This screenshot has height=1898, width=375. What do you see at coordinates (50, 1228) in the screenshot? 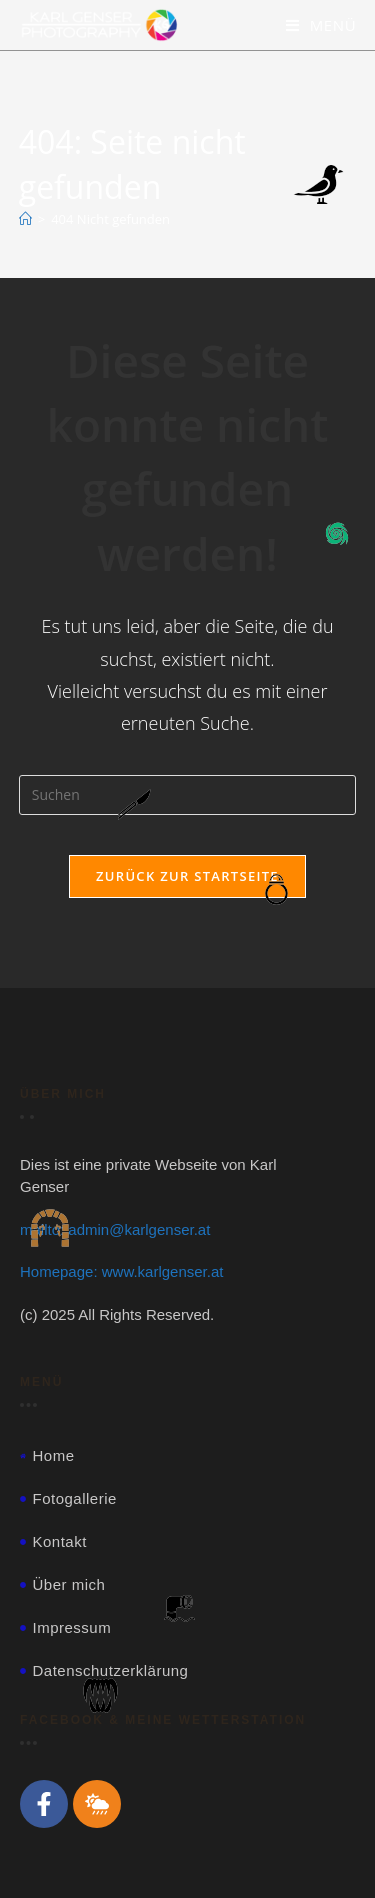
I see `enter a dungeon or underground level` at bounding box center [50, 1228].